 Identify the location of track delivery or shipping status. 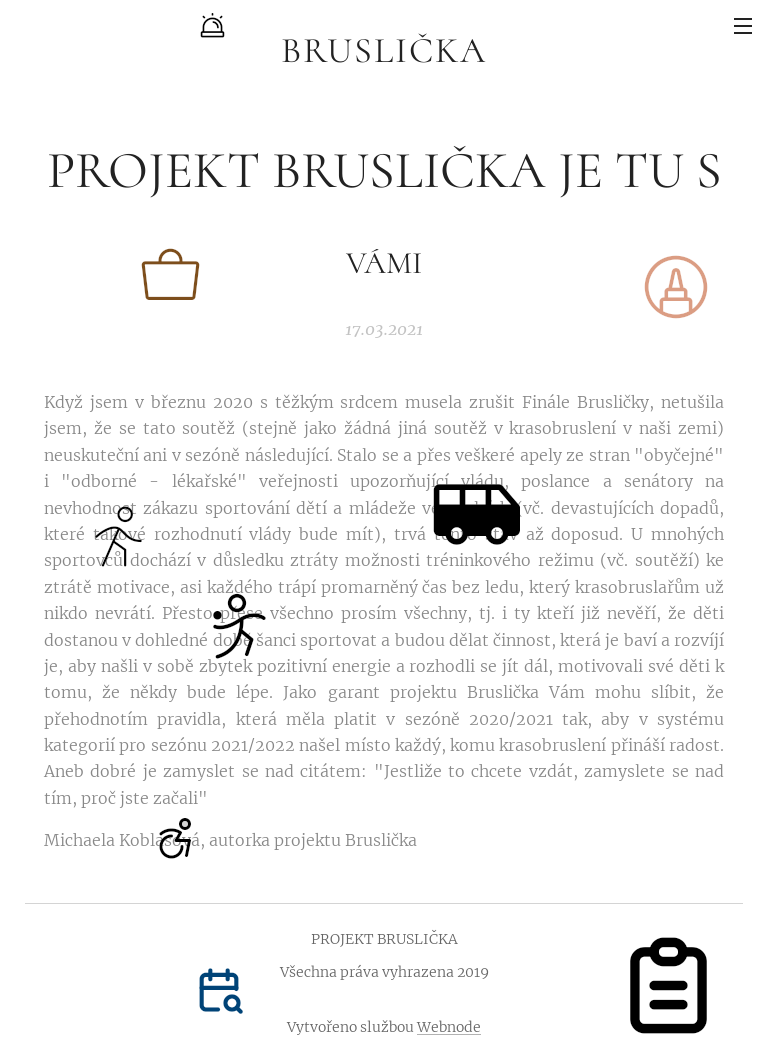
(474, 513).